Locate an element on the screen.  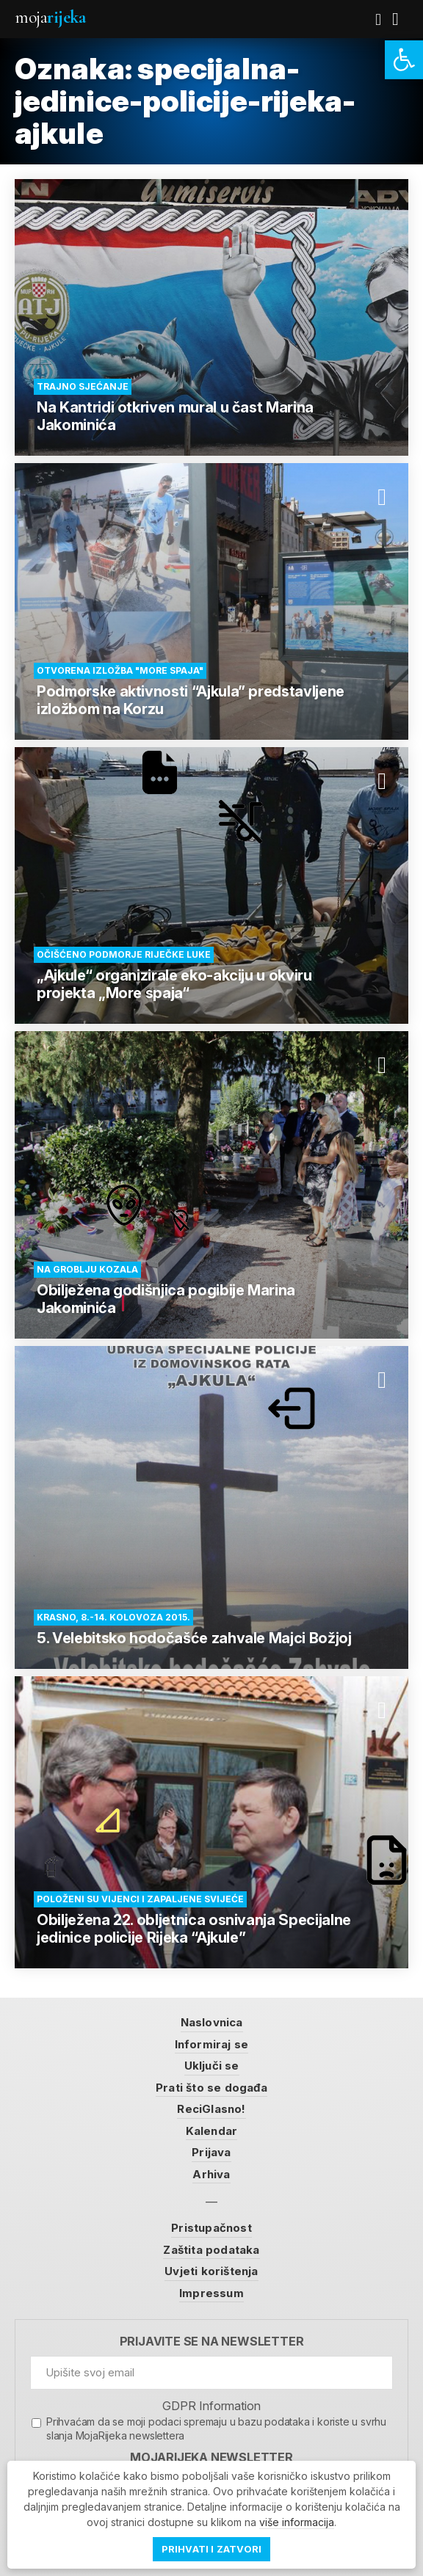
access fire safety information is located at coordinates (51, 1867).